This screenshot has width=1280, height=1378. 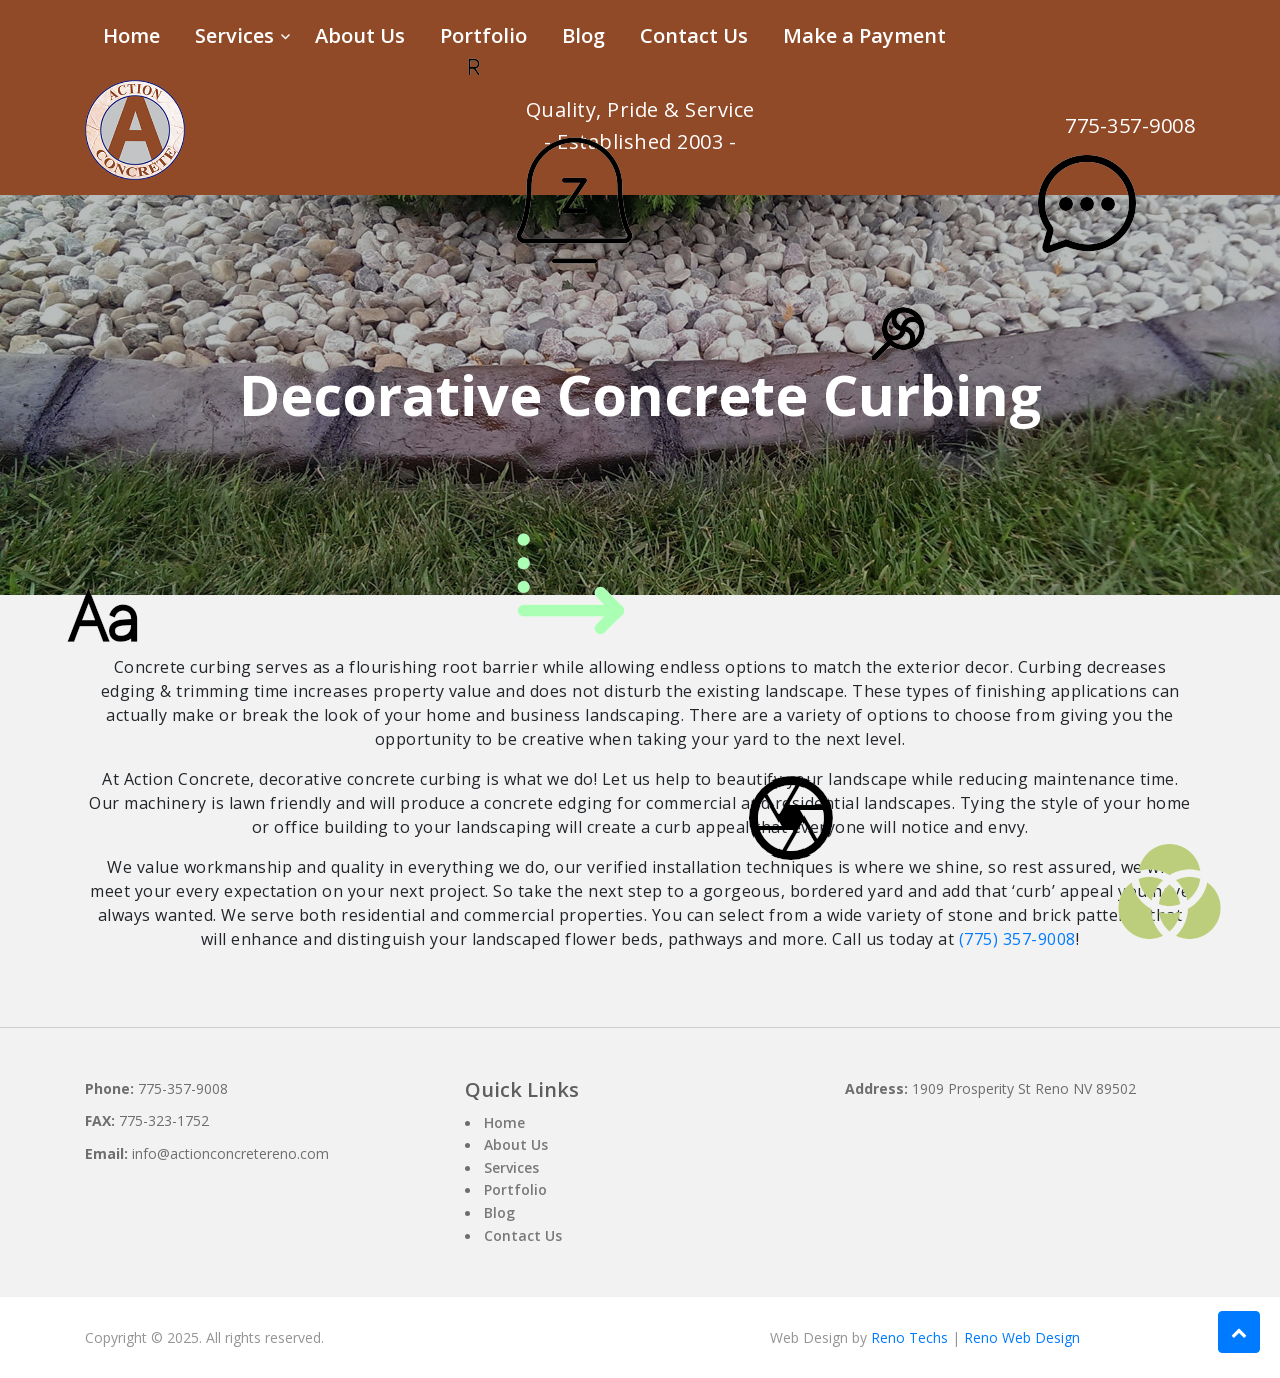 I want to click on set or view the x-axis in a chart or graph, so click(x=571, y=581).